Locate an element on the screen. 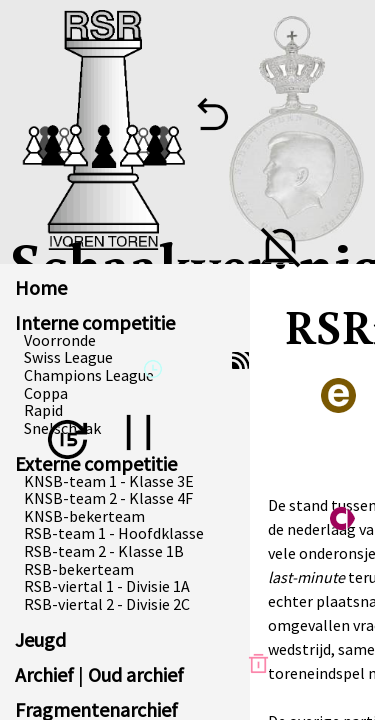 The width and height of the screenshot is (375, 720). smart brand logo is located at coordinates (342, 518).